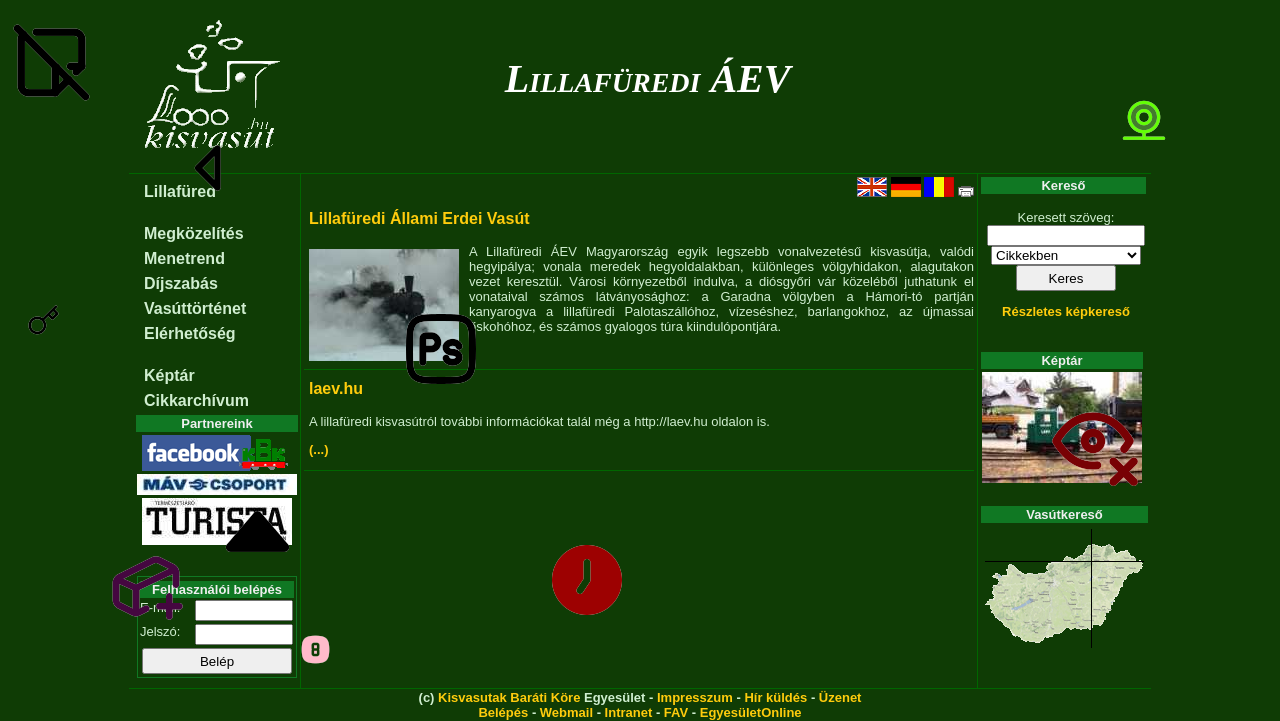 The height and width of the screenshot is (721, 1280). Describe the element at coordinates (146, 583) in the screenshot. I see `add a new 3D object or shape` at that location.